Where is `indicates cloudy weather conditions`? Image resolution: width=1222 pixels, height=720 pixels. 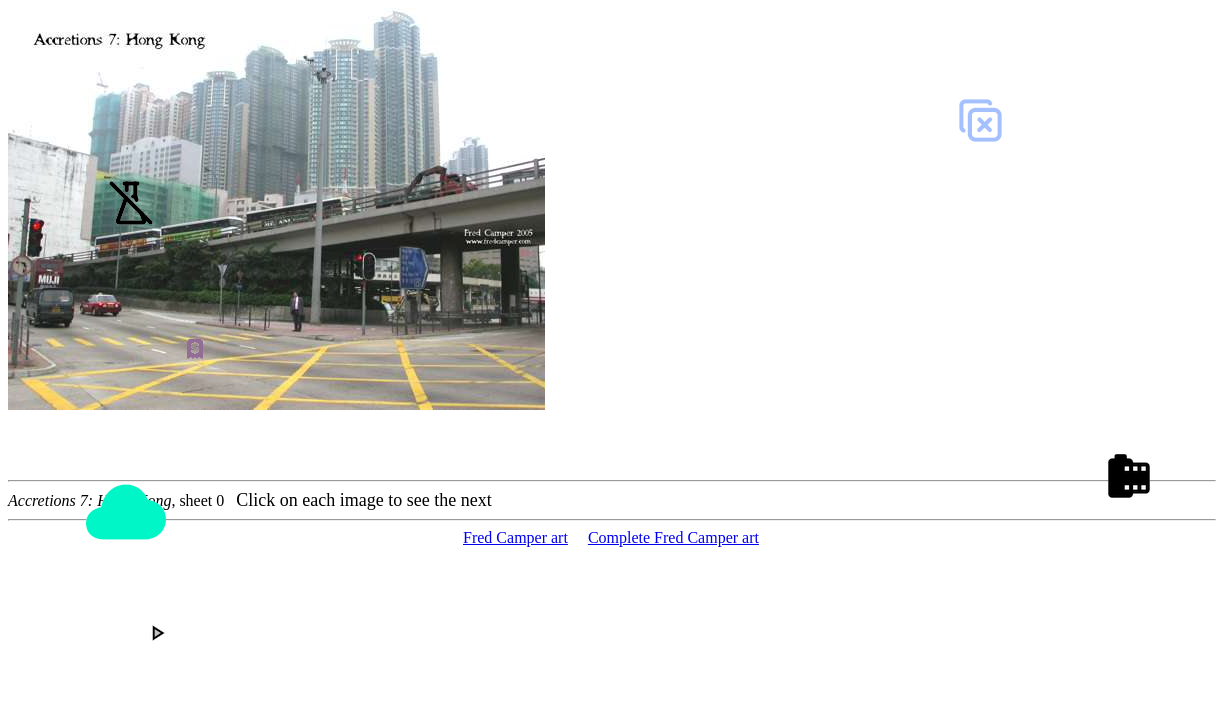
indicates cloudy weather conditions is located at coordinates (126, 512).